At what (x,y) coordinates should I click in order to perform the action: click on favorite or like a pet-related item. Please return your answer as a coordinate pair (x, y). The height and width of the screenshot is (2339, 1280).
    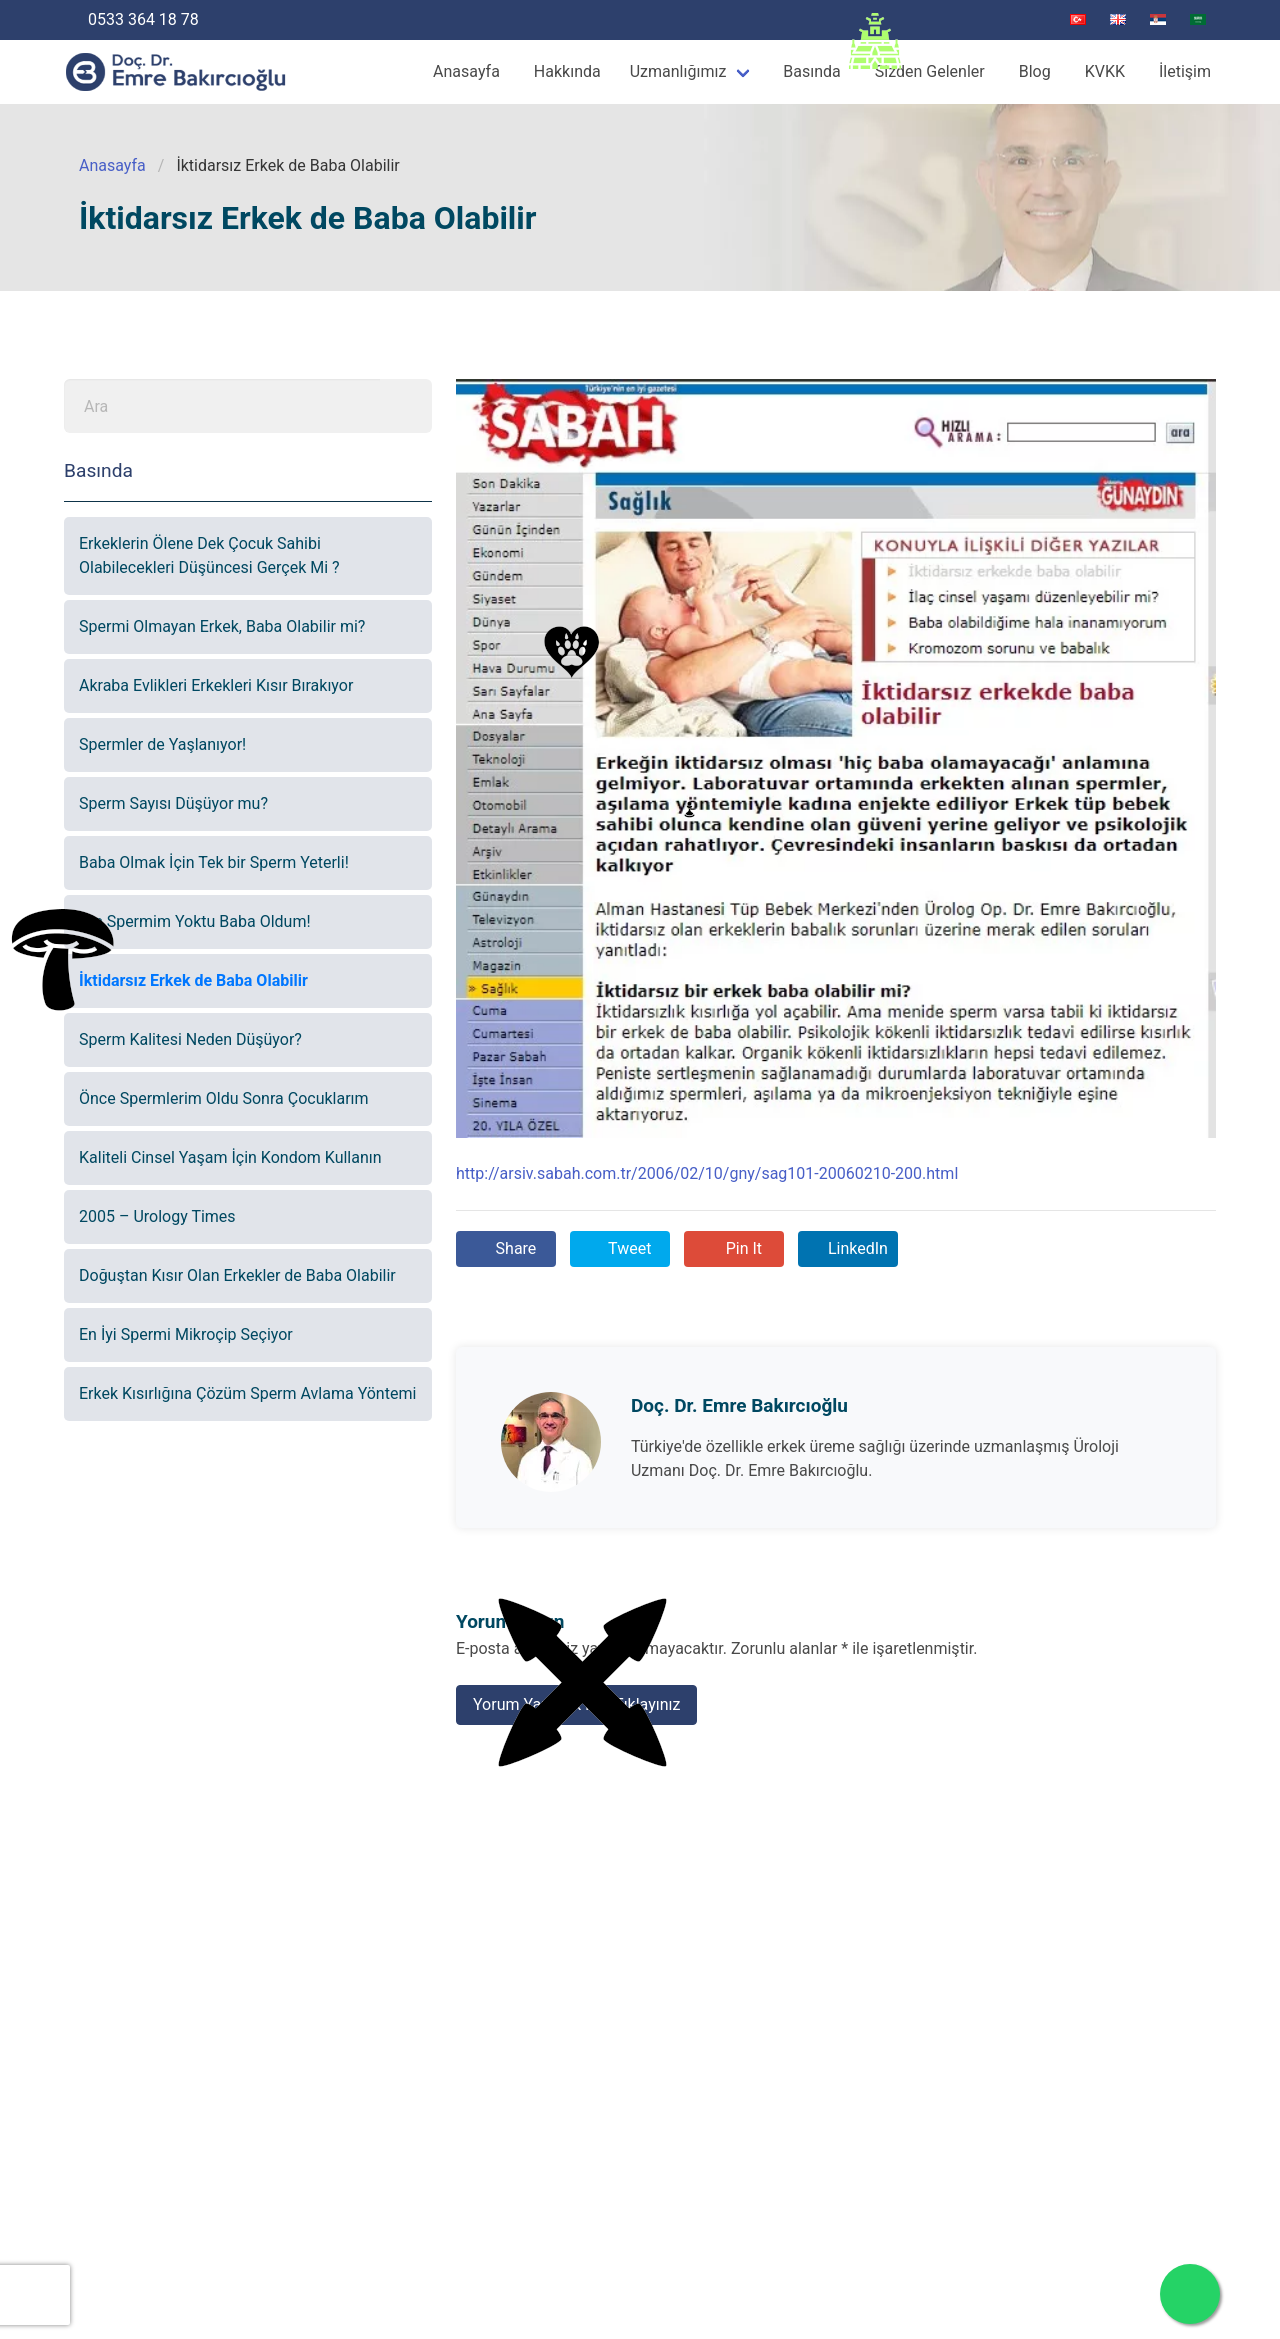
    Looking at the image, I should click on (571, 652).